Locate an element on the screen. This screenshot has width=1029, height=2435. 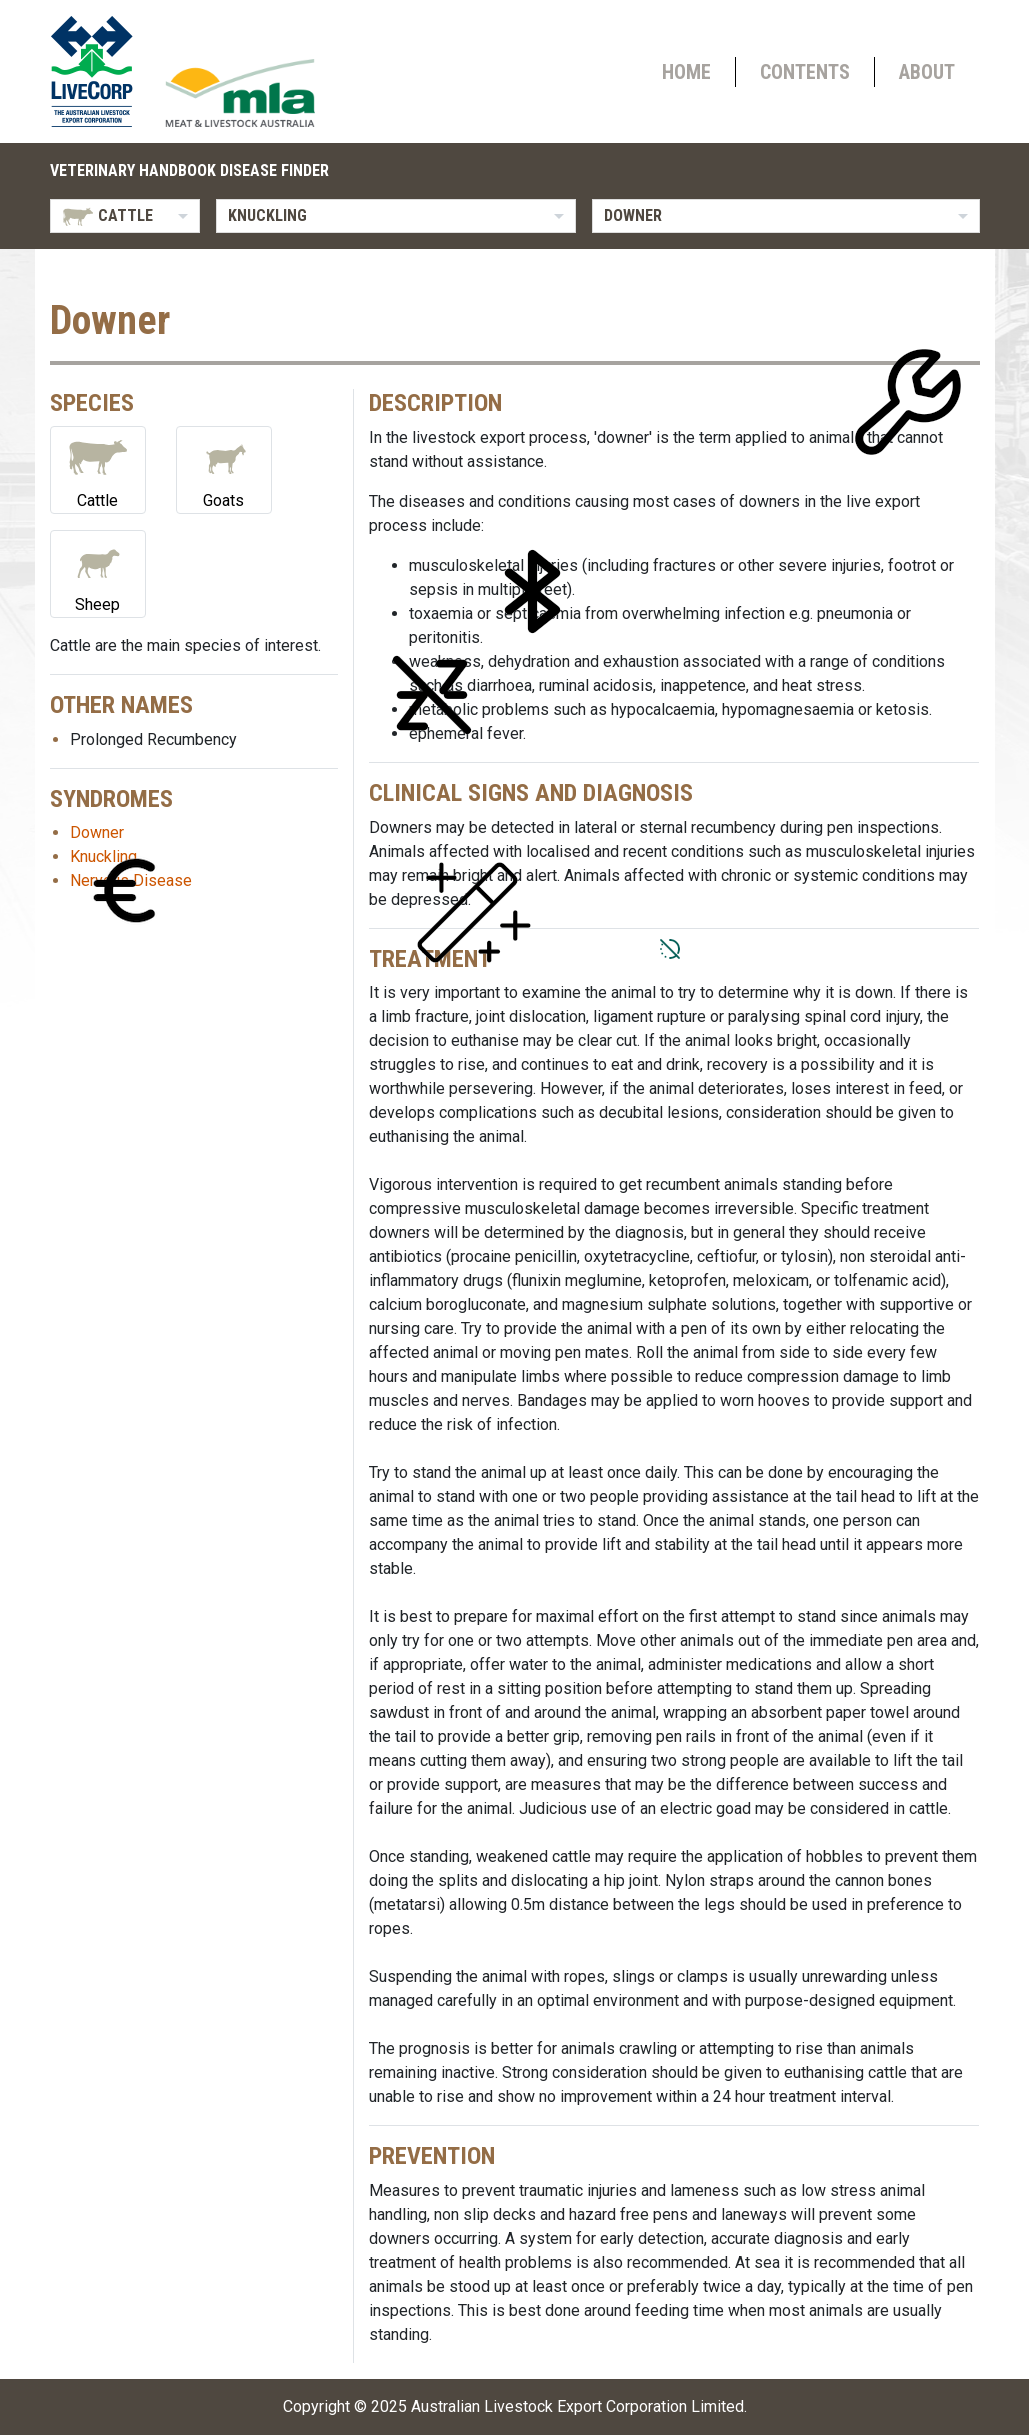
disable sleep mode is located at coordinates (432, 695).